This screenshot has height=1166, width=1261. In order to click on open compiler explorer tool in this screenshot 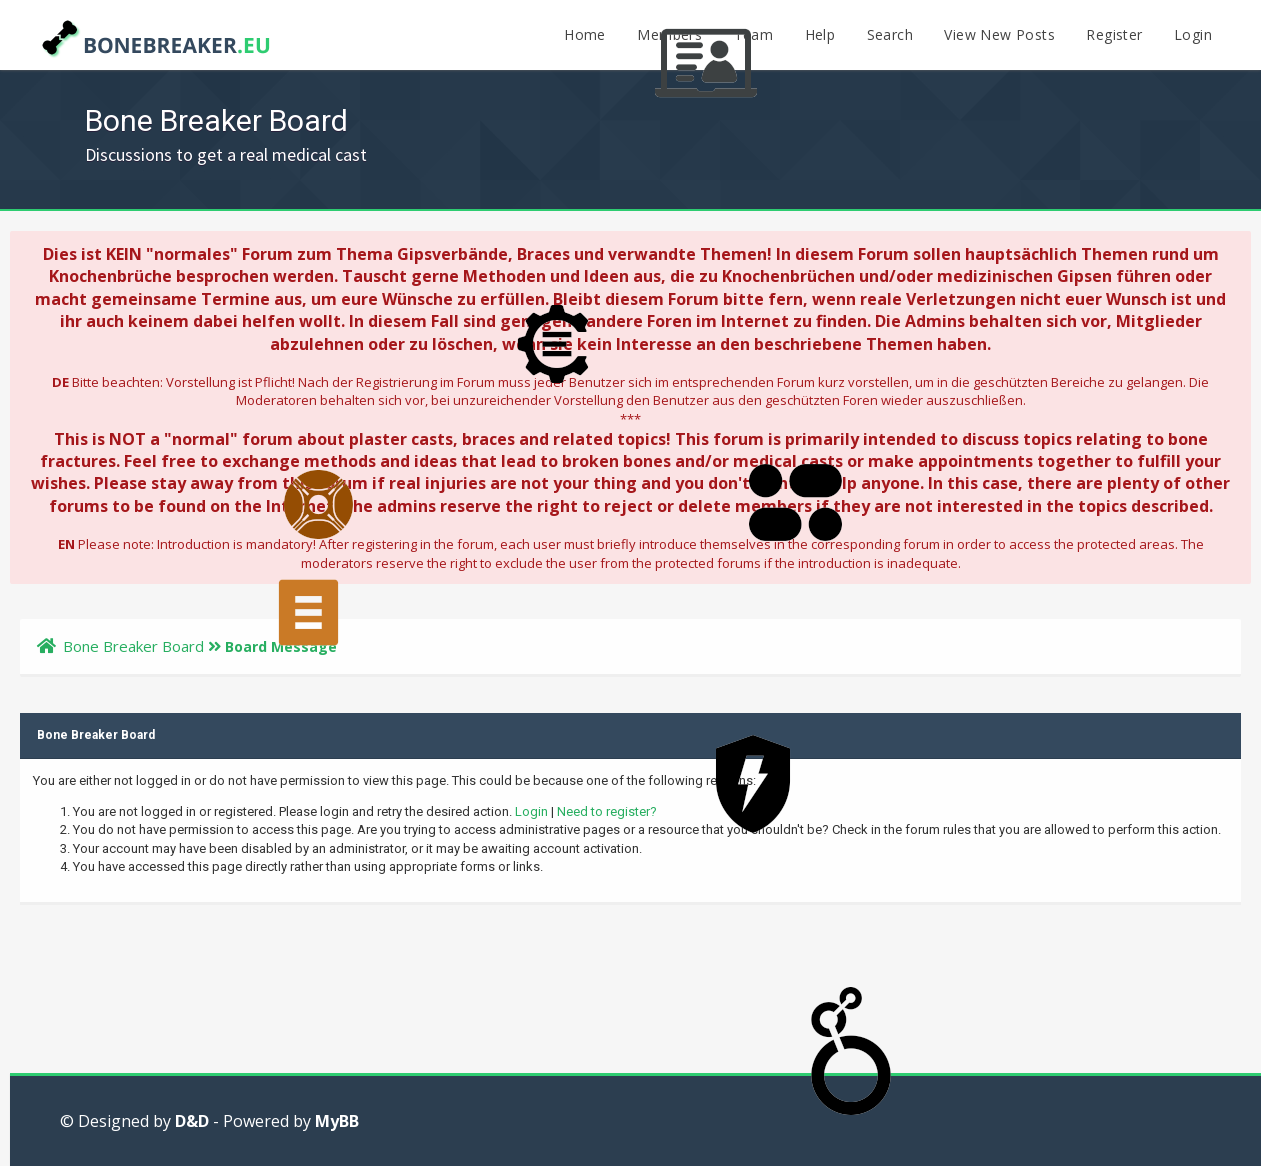, I will do `click(553, 344)`.